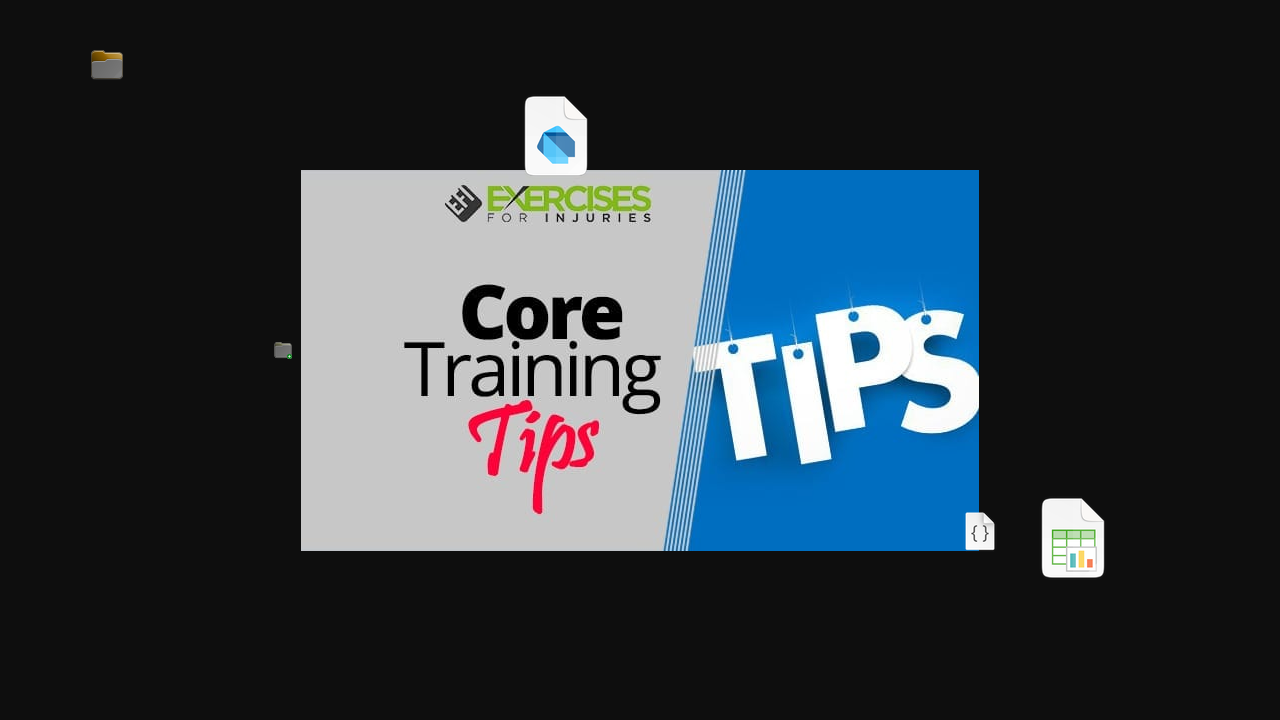  What do you see at coordinates (283, 350) in the screenshot?
I see `create a new folder` at bounding box center [283, 350].